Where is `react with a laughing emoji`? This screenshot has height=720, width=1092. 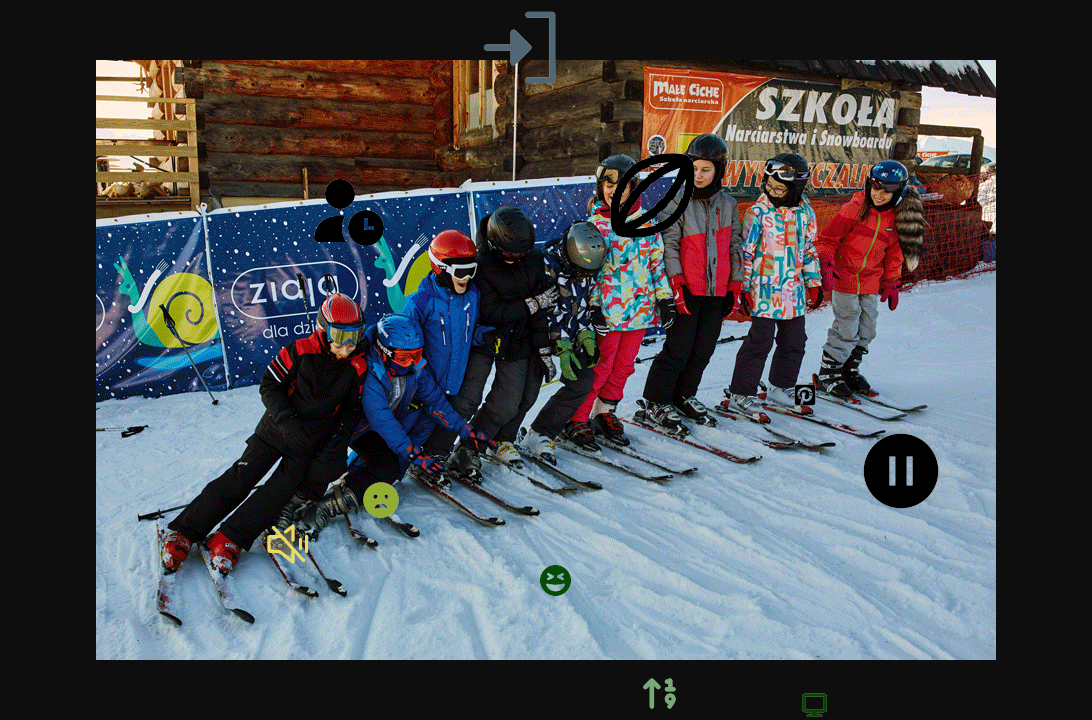
react with a laughing emoji is located at coordinates (555, 580).